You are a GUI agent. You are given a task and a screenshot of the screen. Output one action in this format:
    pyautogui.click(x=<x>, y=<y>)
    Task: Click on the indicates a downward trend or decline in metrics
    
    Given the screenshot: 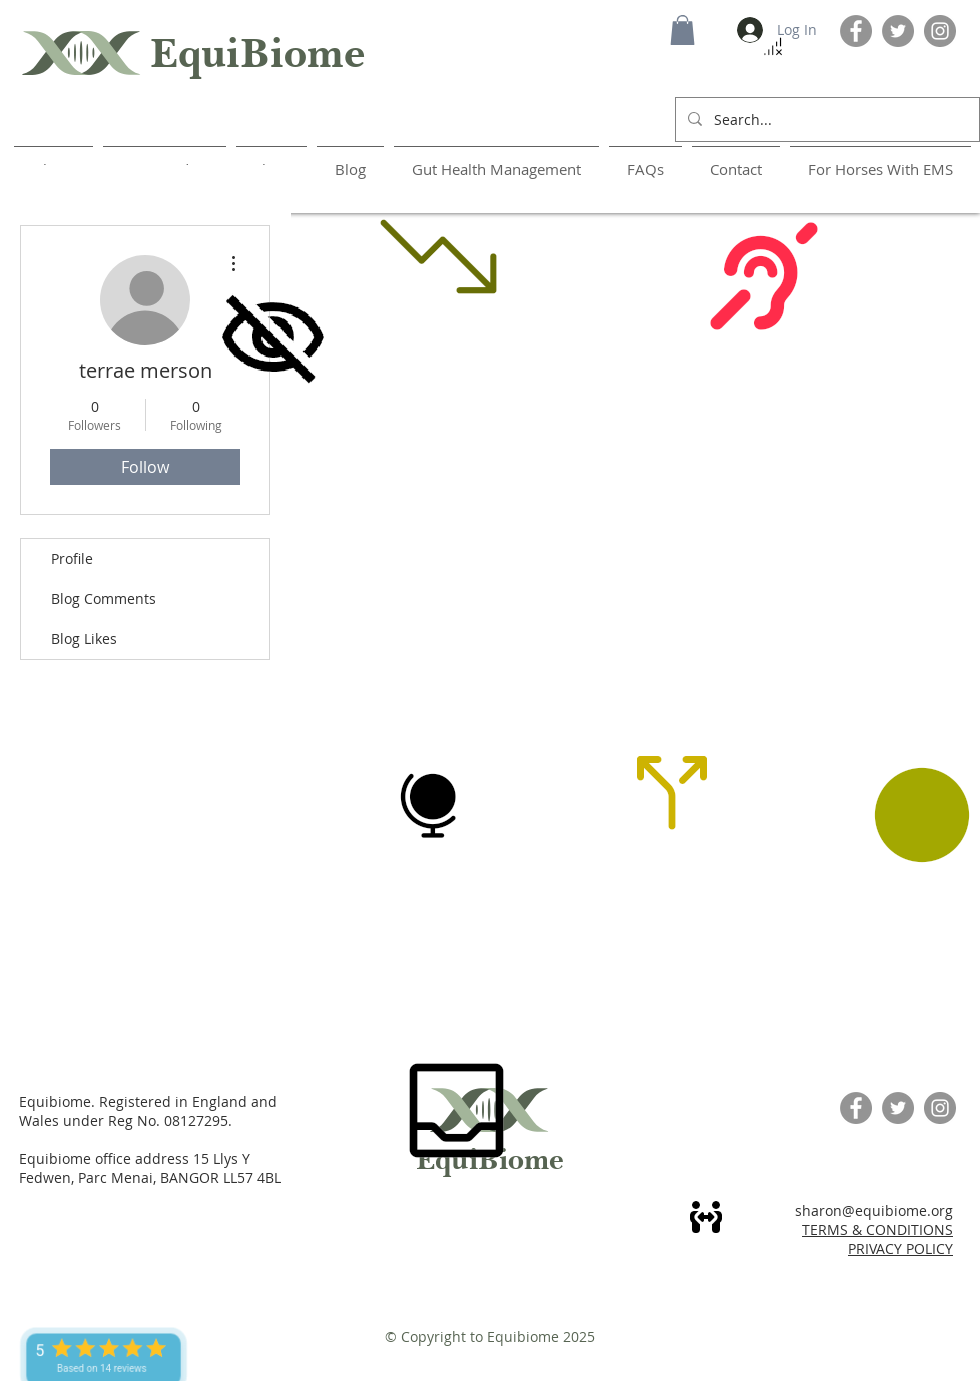 What is the action you would take?
    pyautogui.click(x=438, y=256)
    